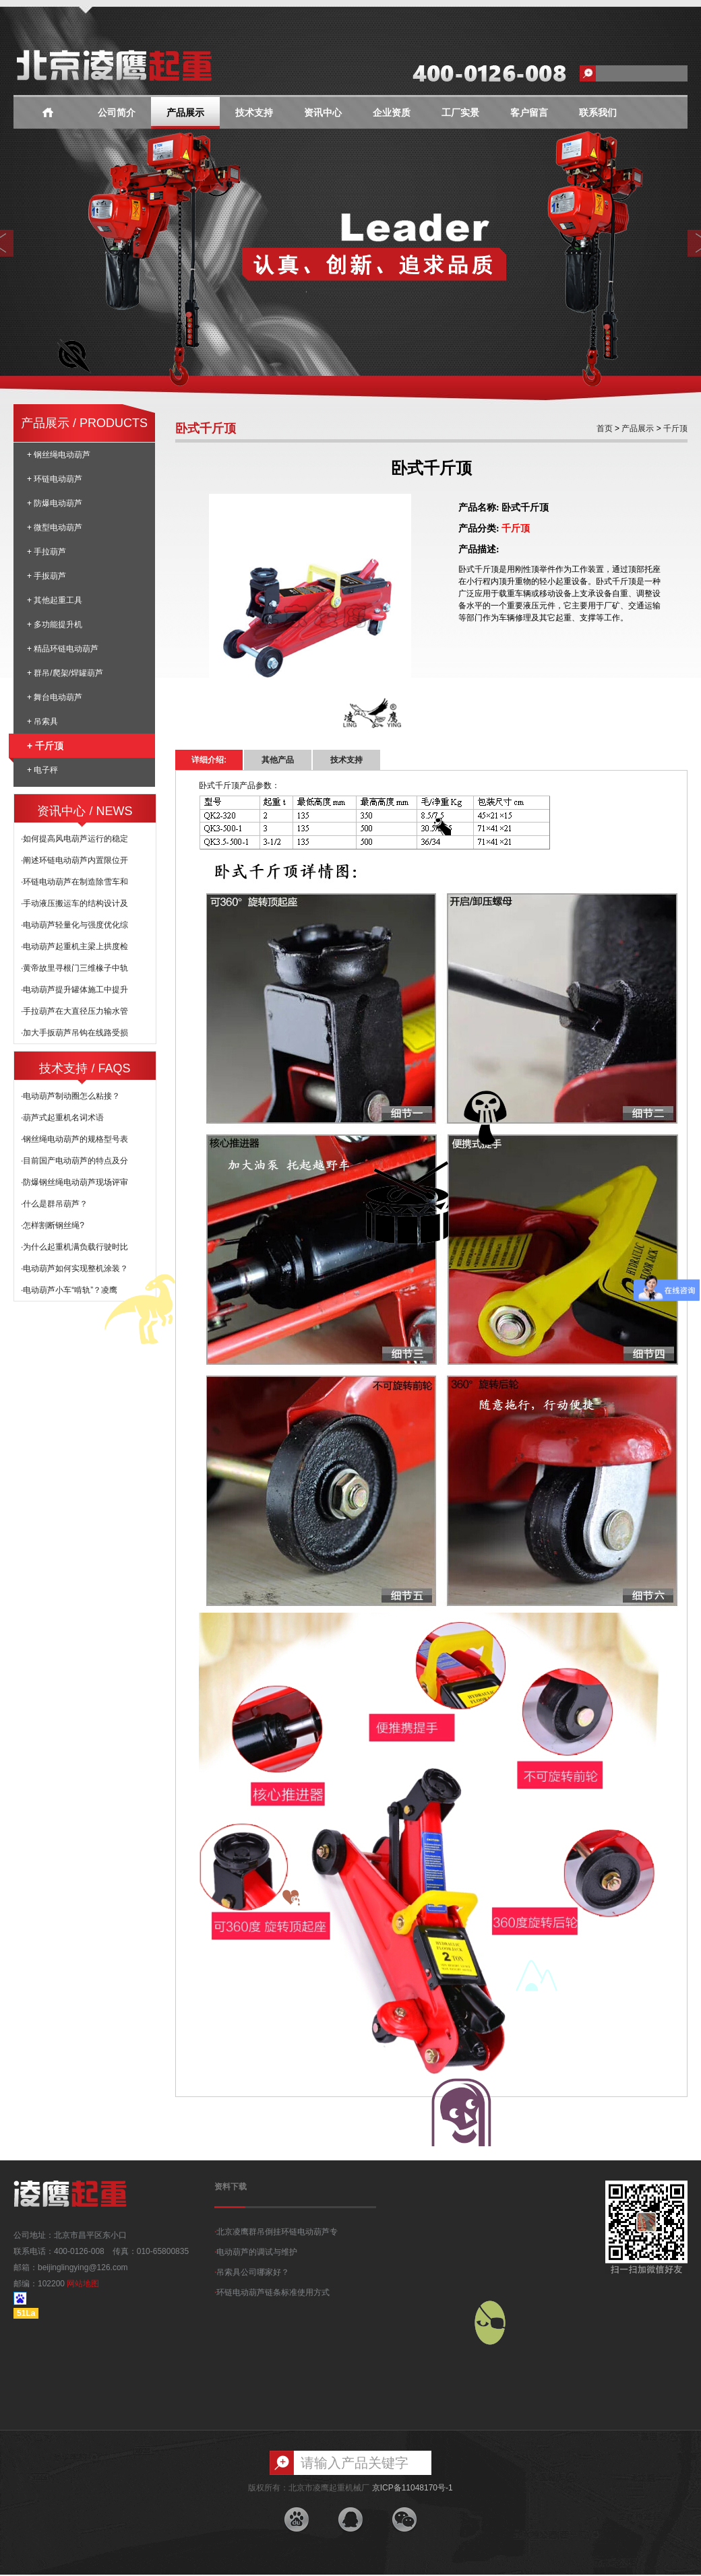 Image resolution: width=701 pixels, height=2576 pixels. I want to click on access music or sound settings, so click(407, 1202).